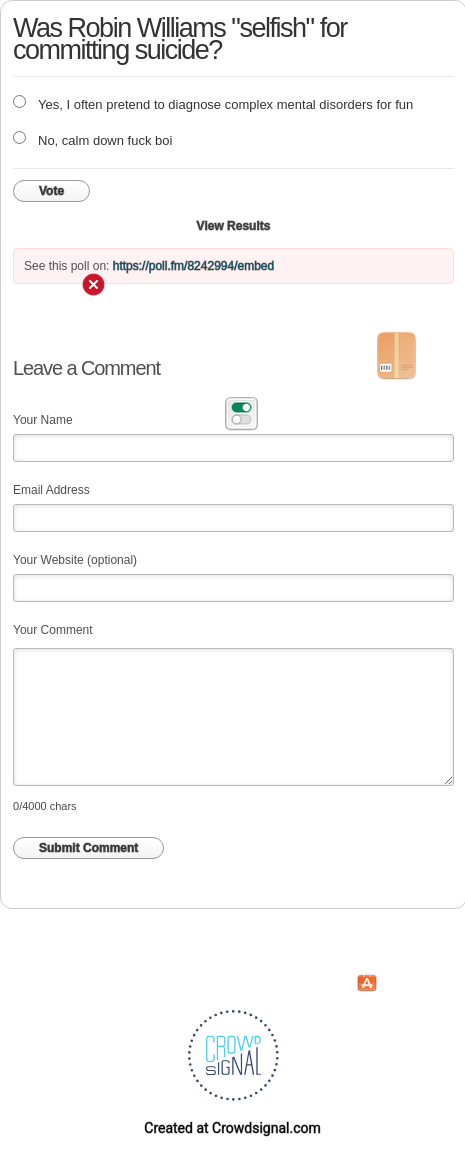 Image resolution: width=465 pixels, height=1173 pixels. Describe the element at coordinates (93, 284) in the screenshot. I see `stop or cancel the current action` at that location.